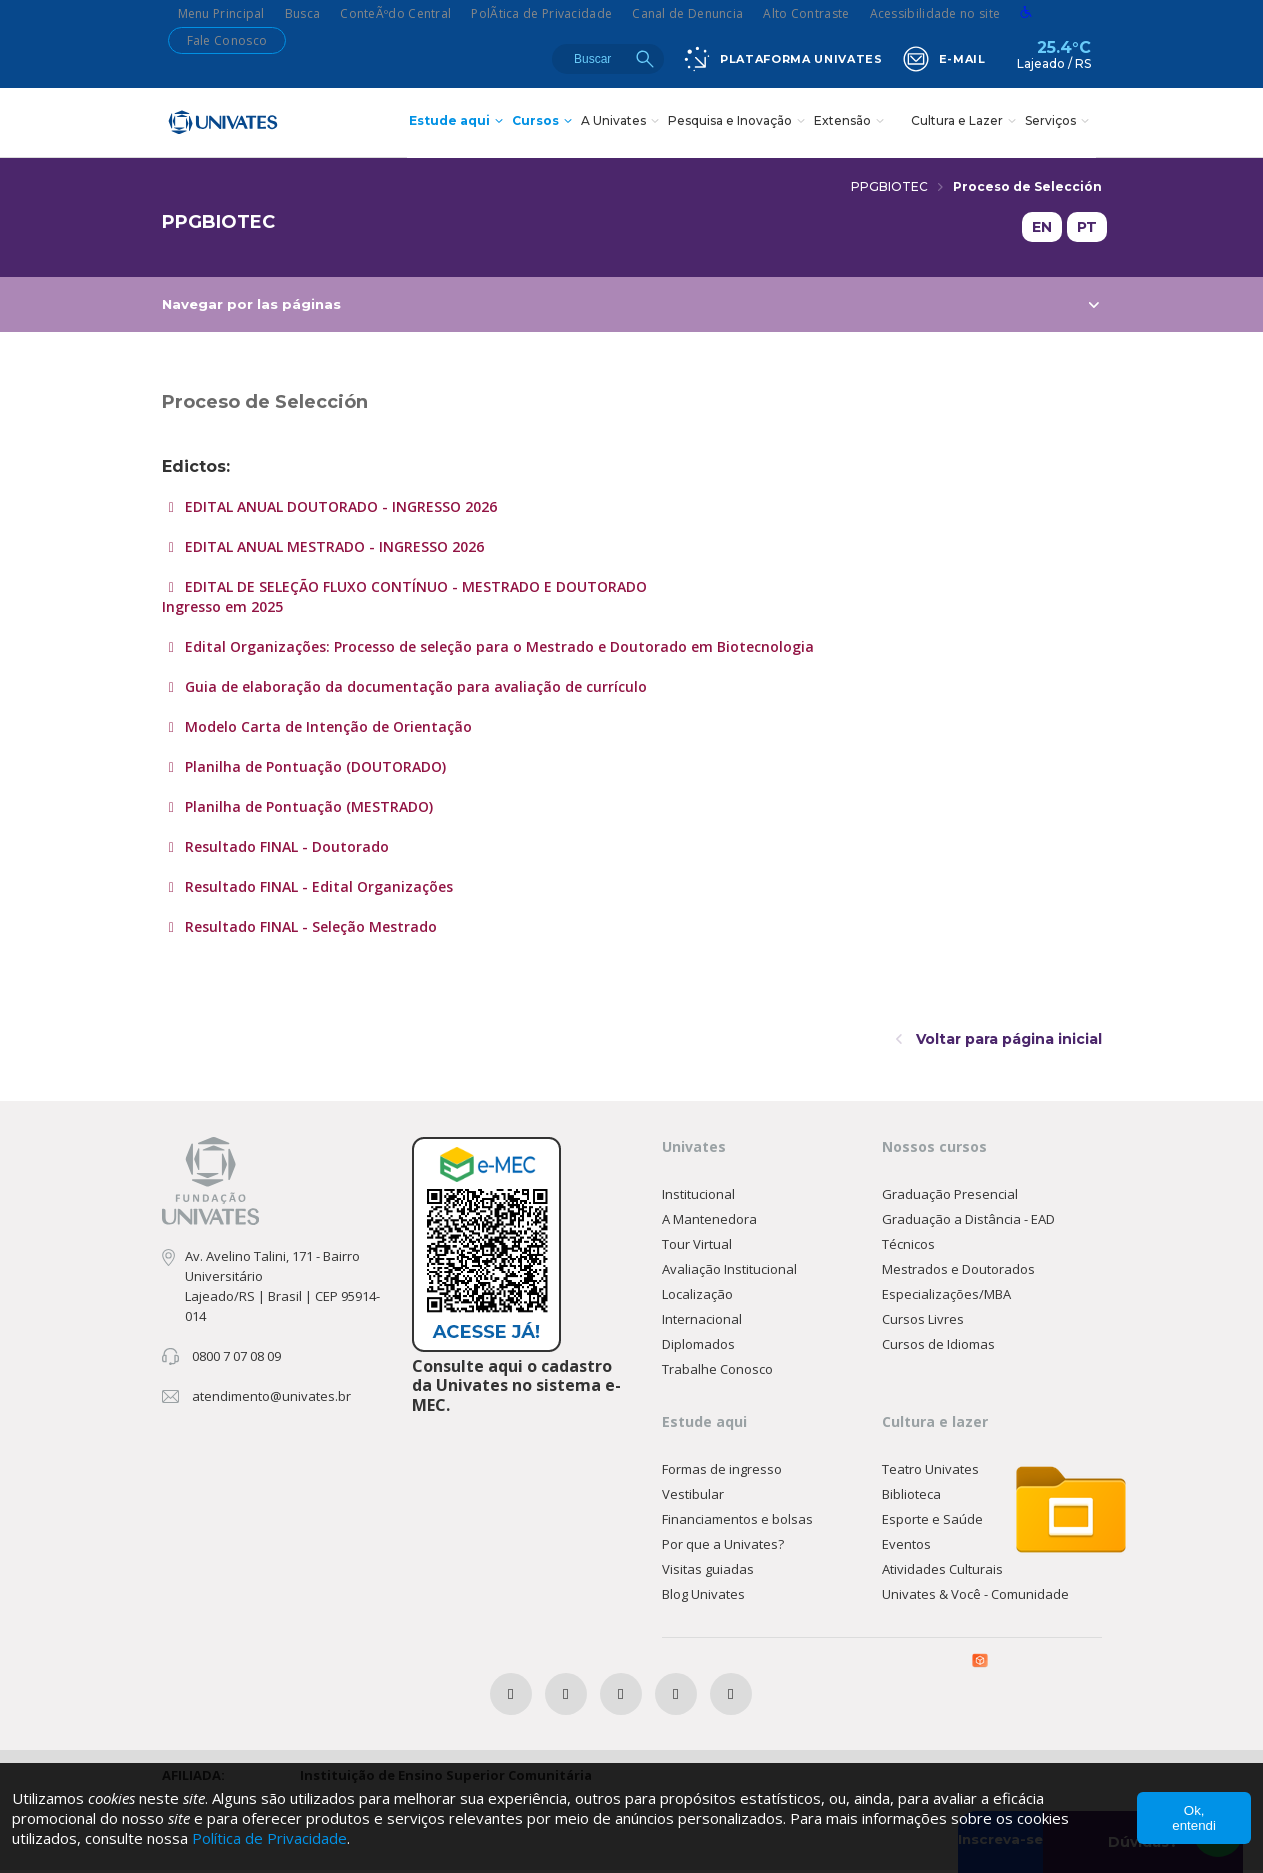  Describe the element at coordinates (980, 1660) in the screenshot. I see `open a 3D model file in STL format` at that location.